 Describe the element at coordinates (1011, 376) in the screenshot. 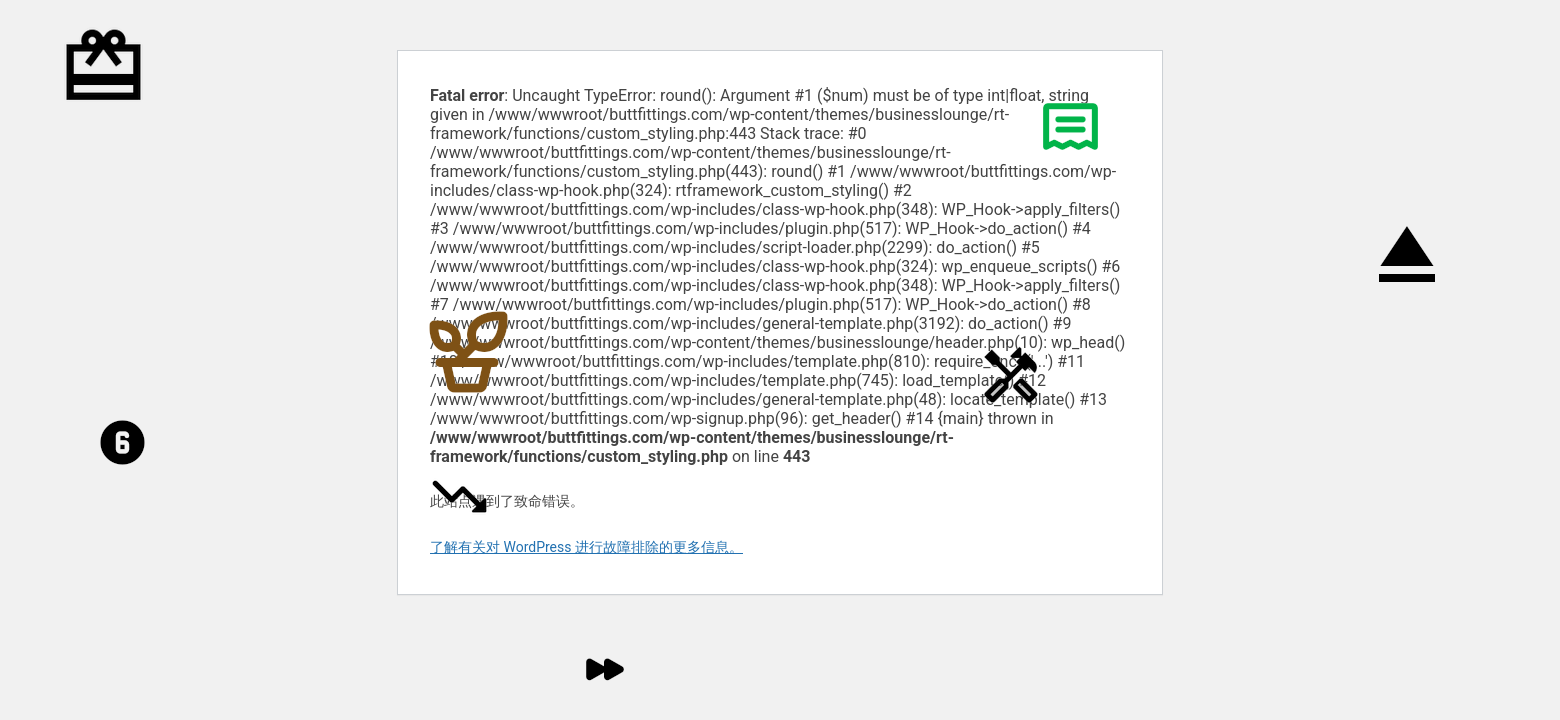

I see `access tools and settings` at that location.